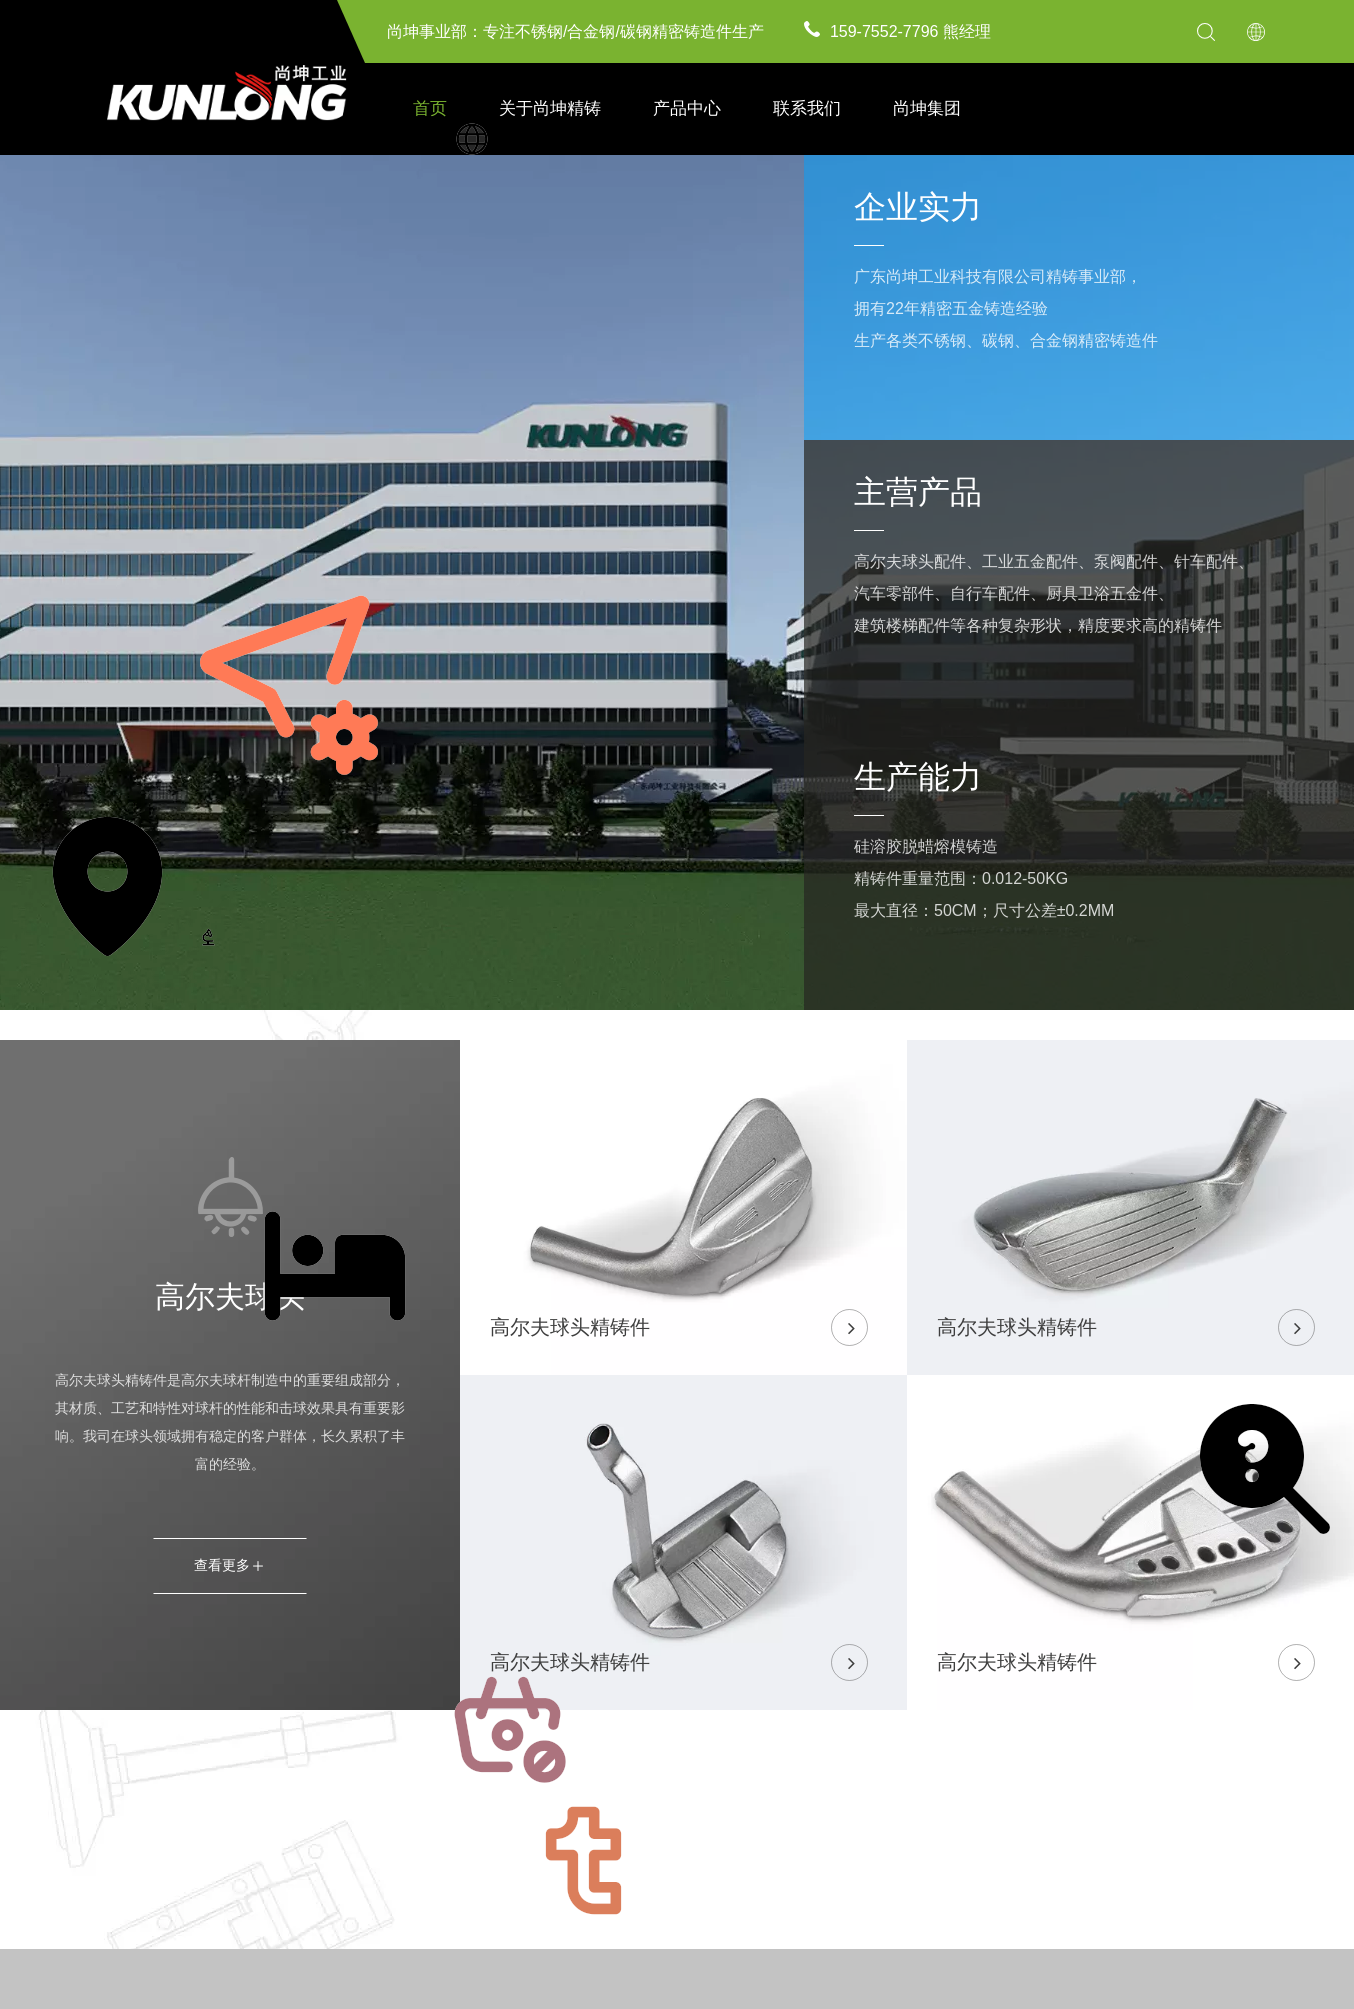 Image resolution: width=1354 pixels, height=2009 pixels. I want to click on configure location settings, so click(286, 679).